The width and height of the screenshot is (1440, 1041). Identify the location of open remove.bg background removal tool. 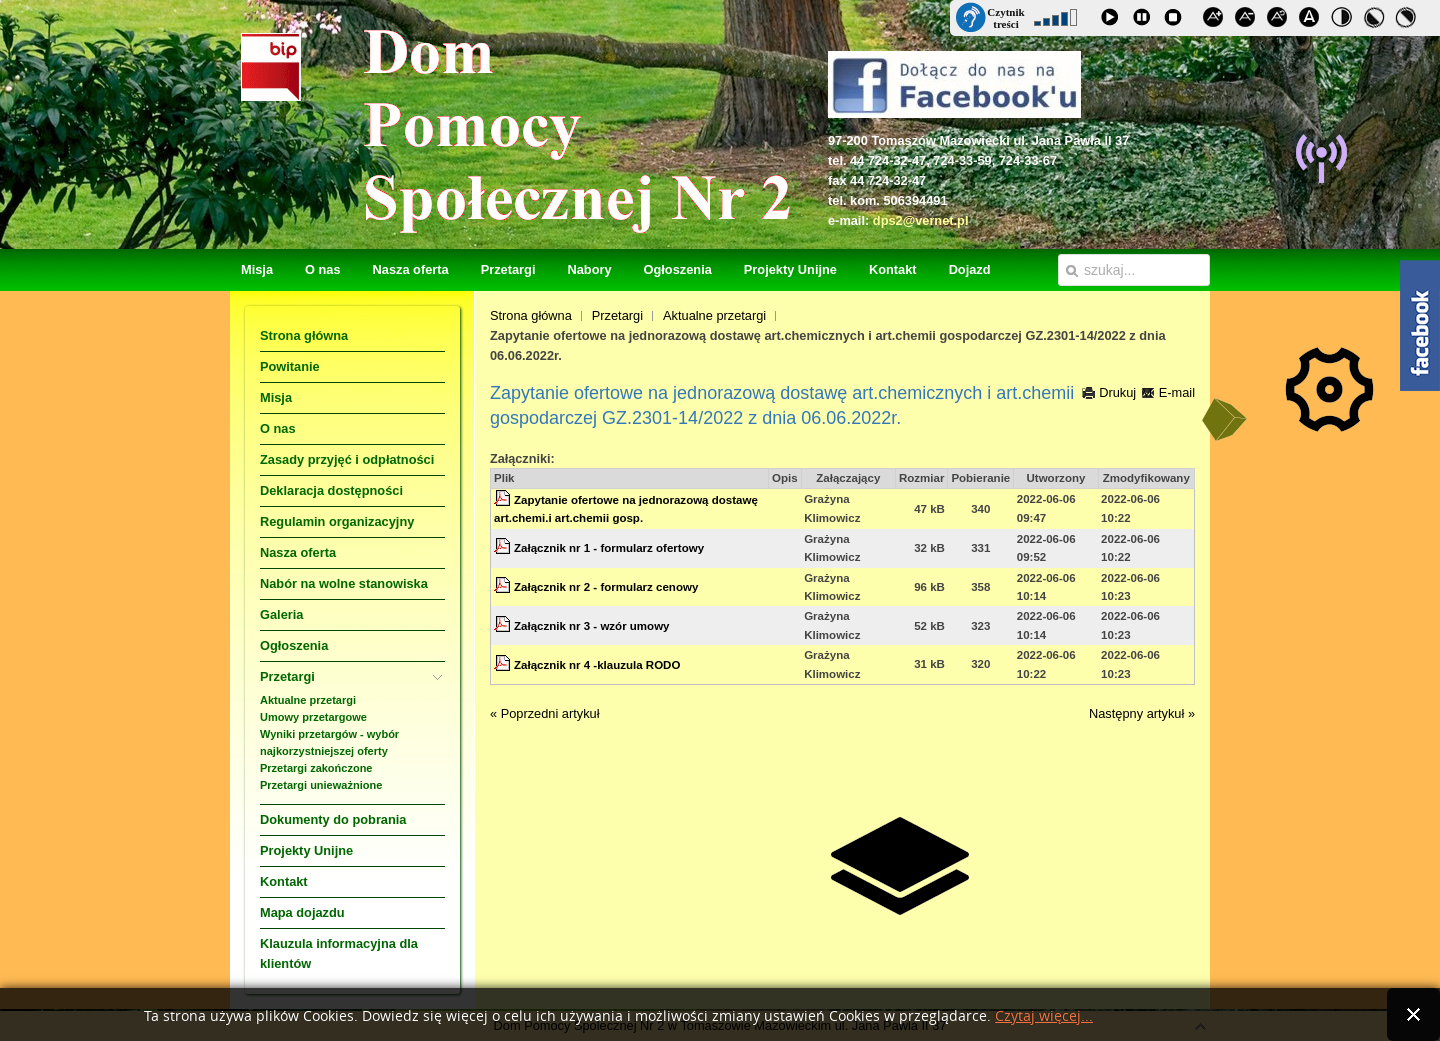
(900, 866).